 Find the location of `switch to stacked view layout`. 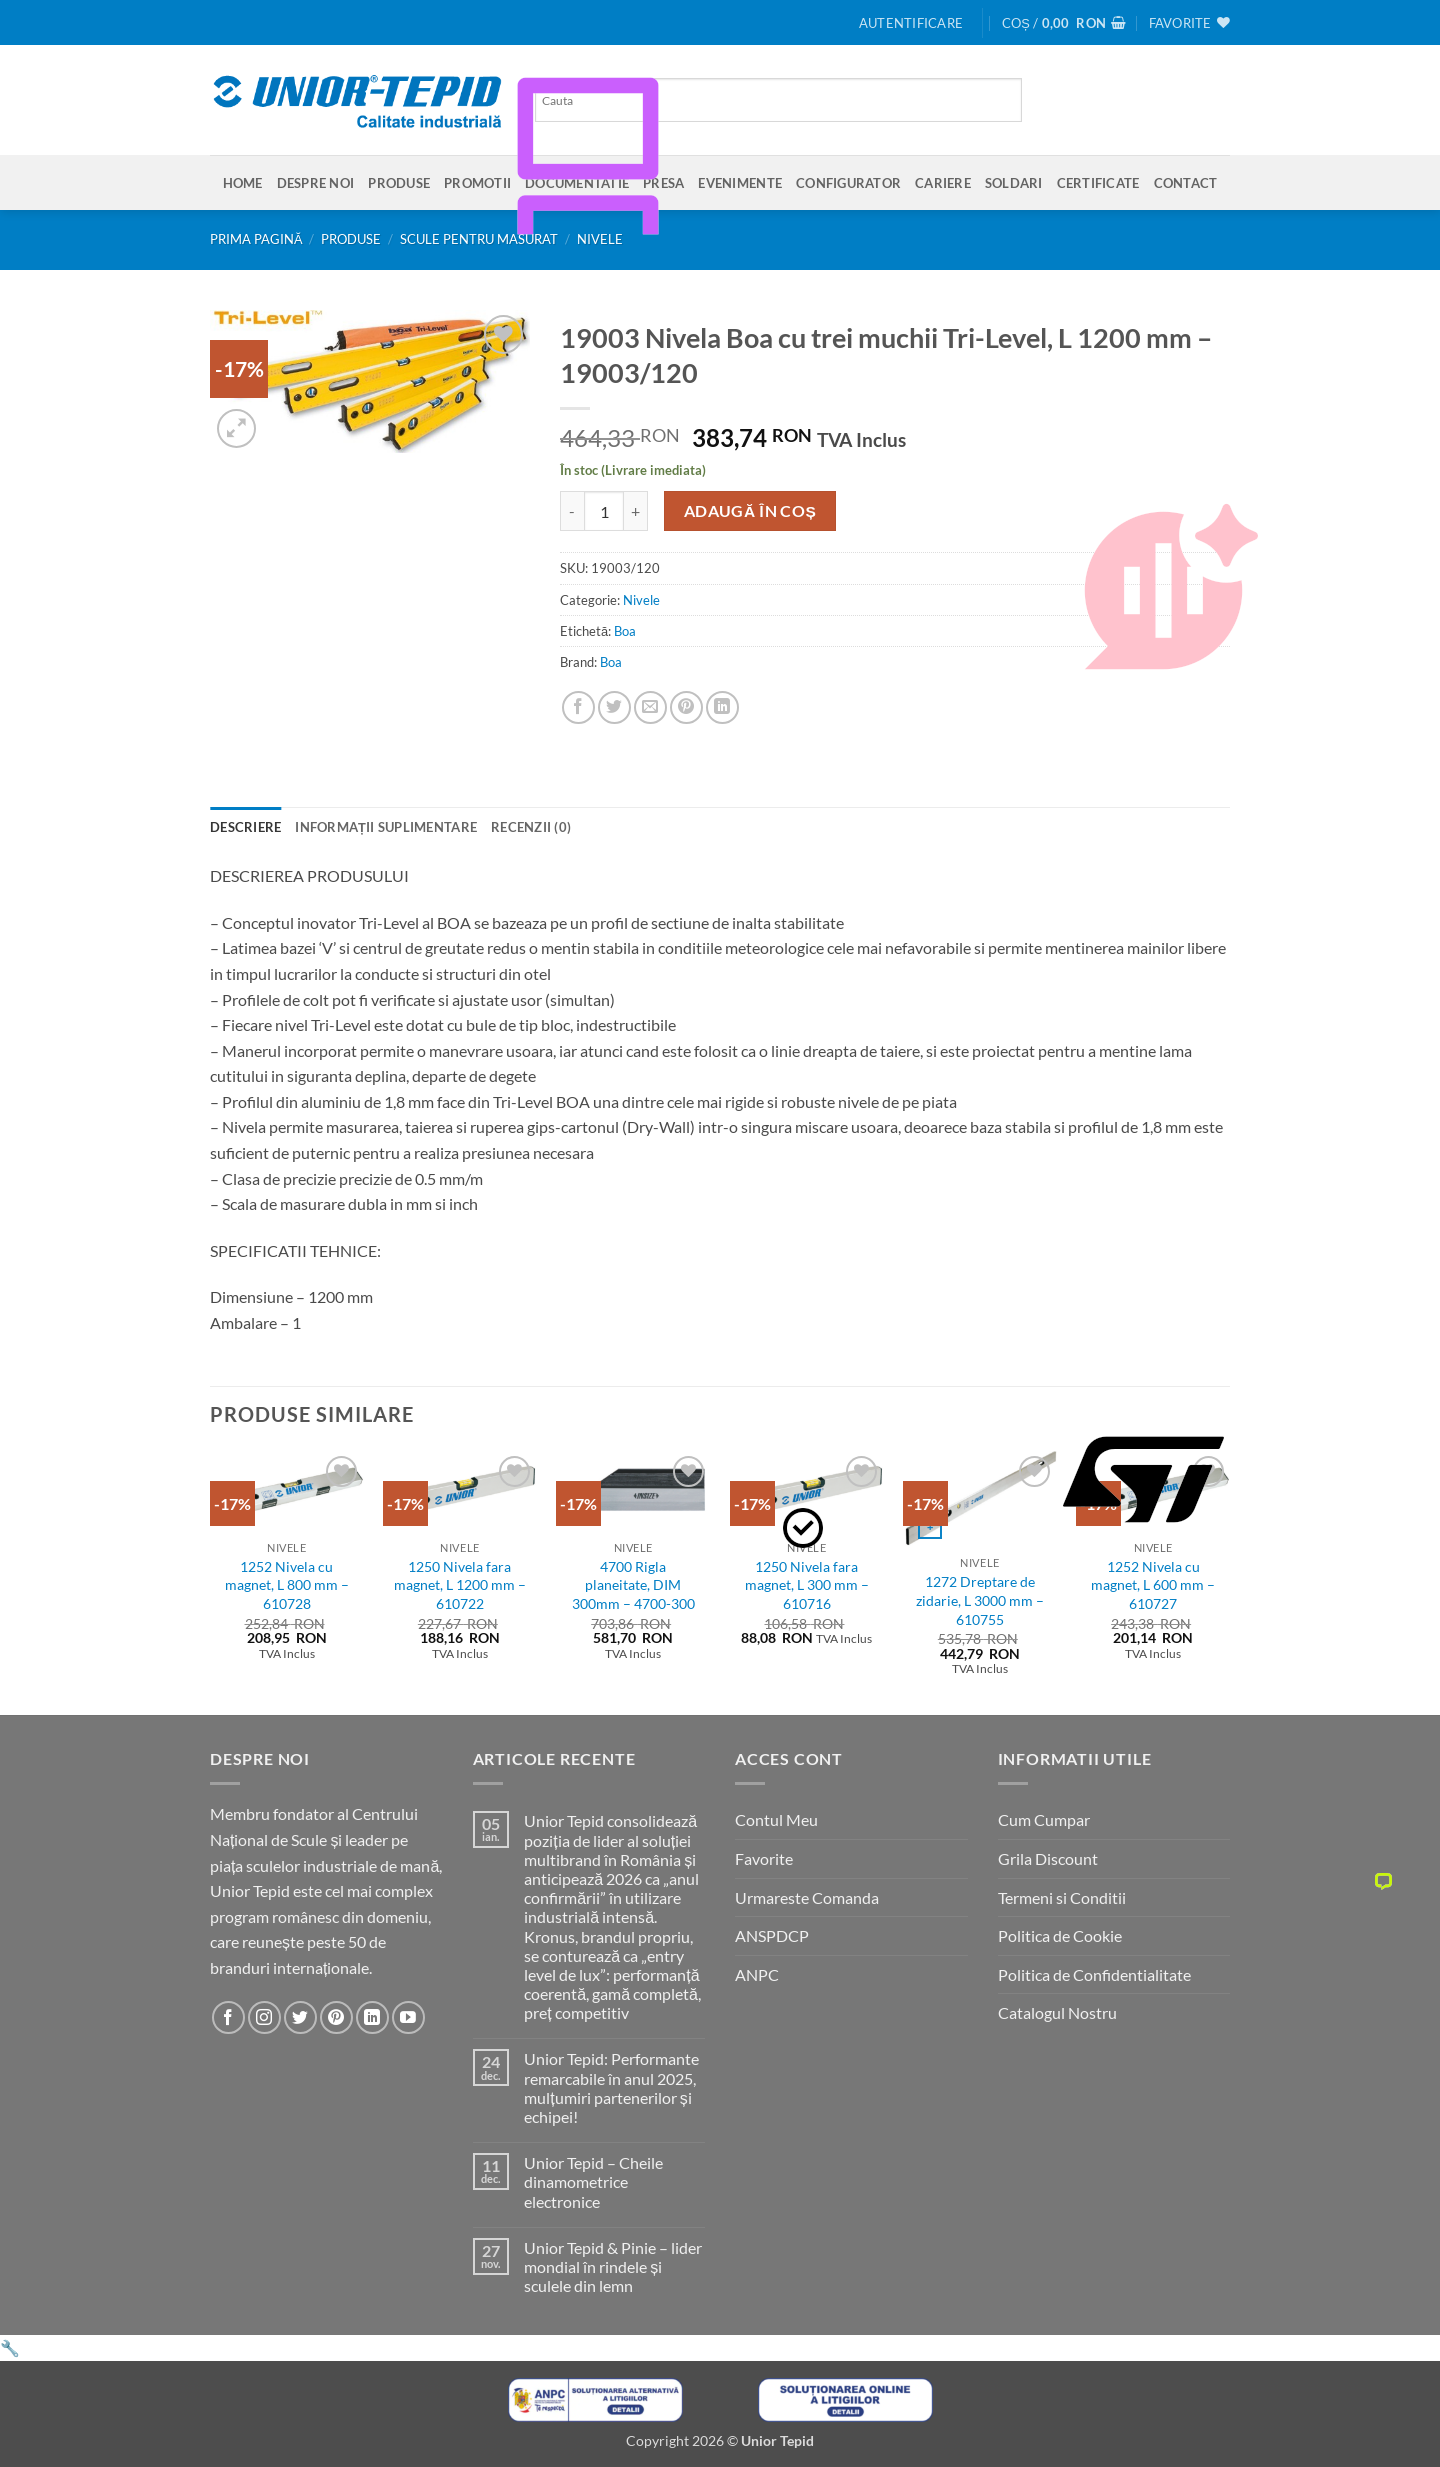

switch to stacked view layout is located at coordinates (588, 156).